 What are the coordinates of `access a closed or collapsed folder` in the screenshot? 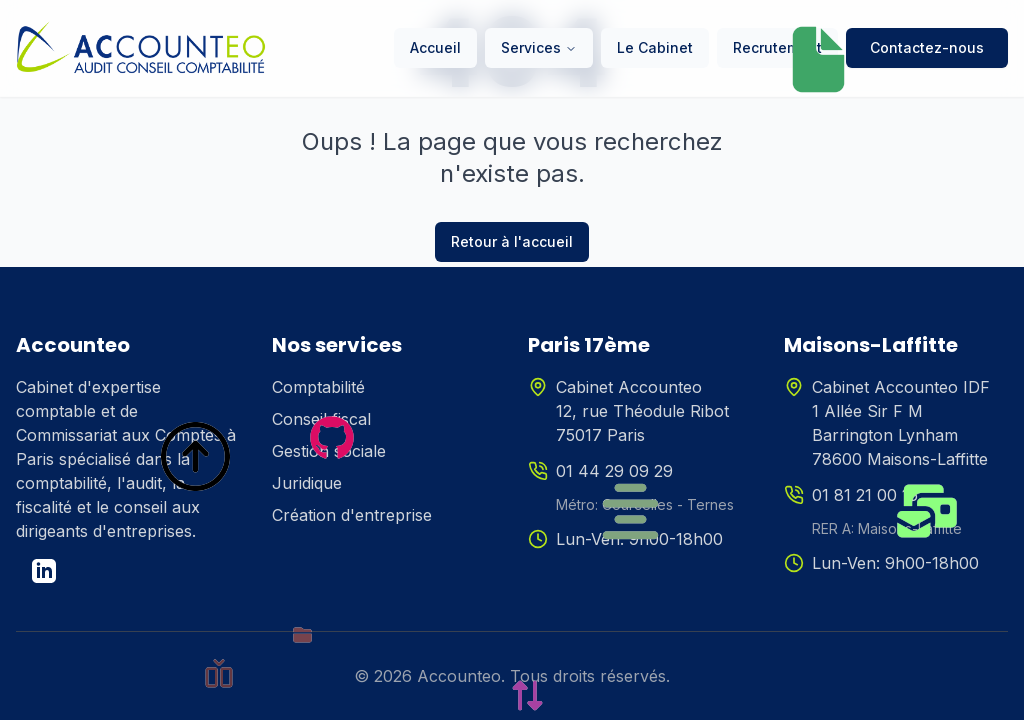 It's located at (302, 635).